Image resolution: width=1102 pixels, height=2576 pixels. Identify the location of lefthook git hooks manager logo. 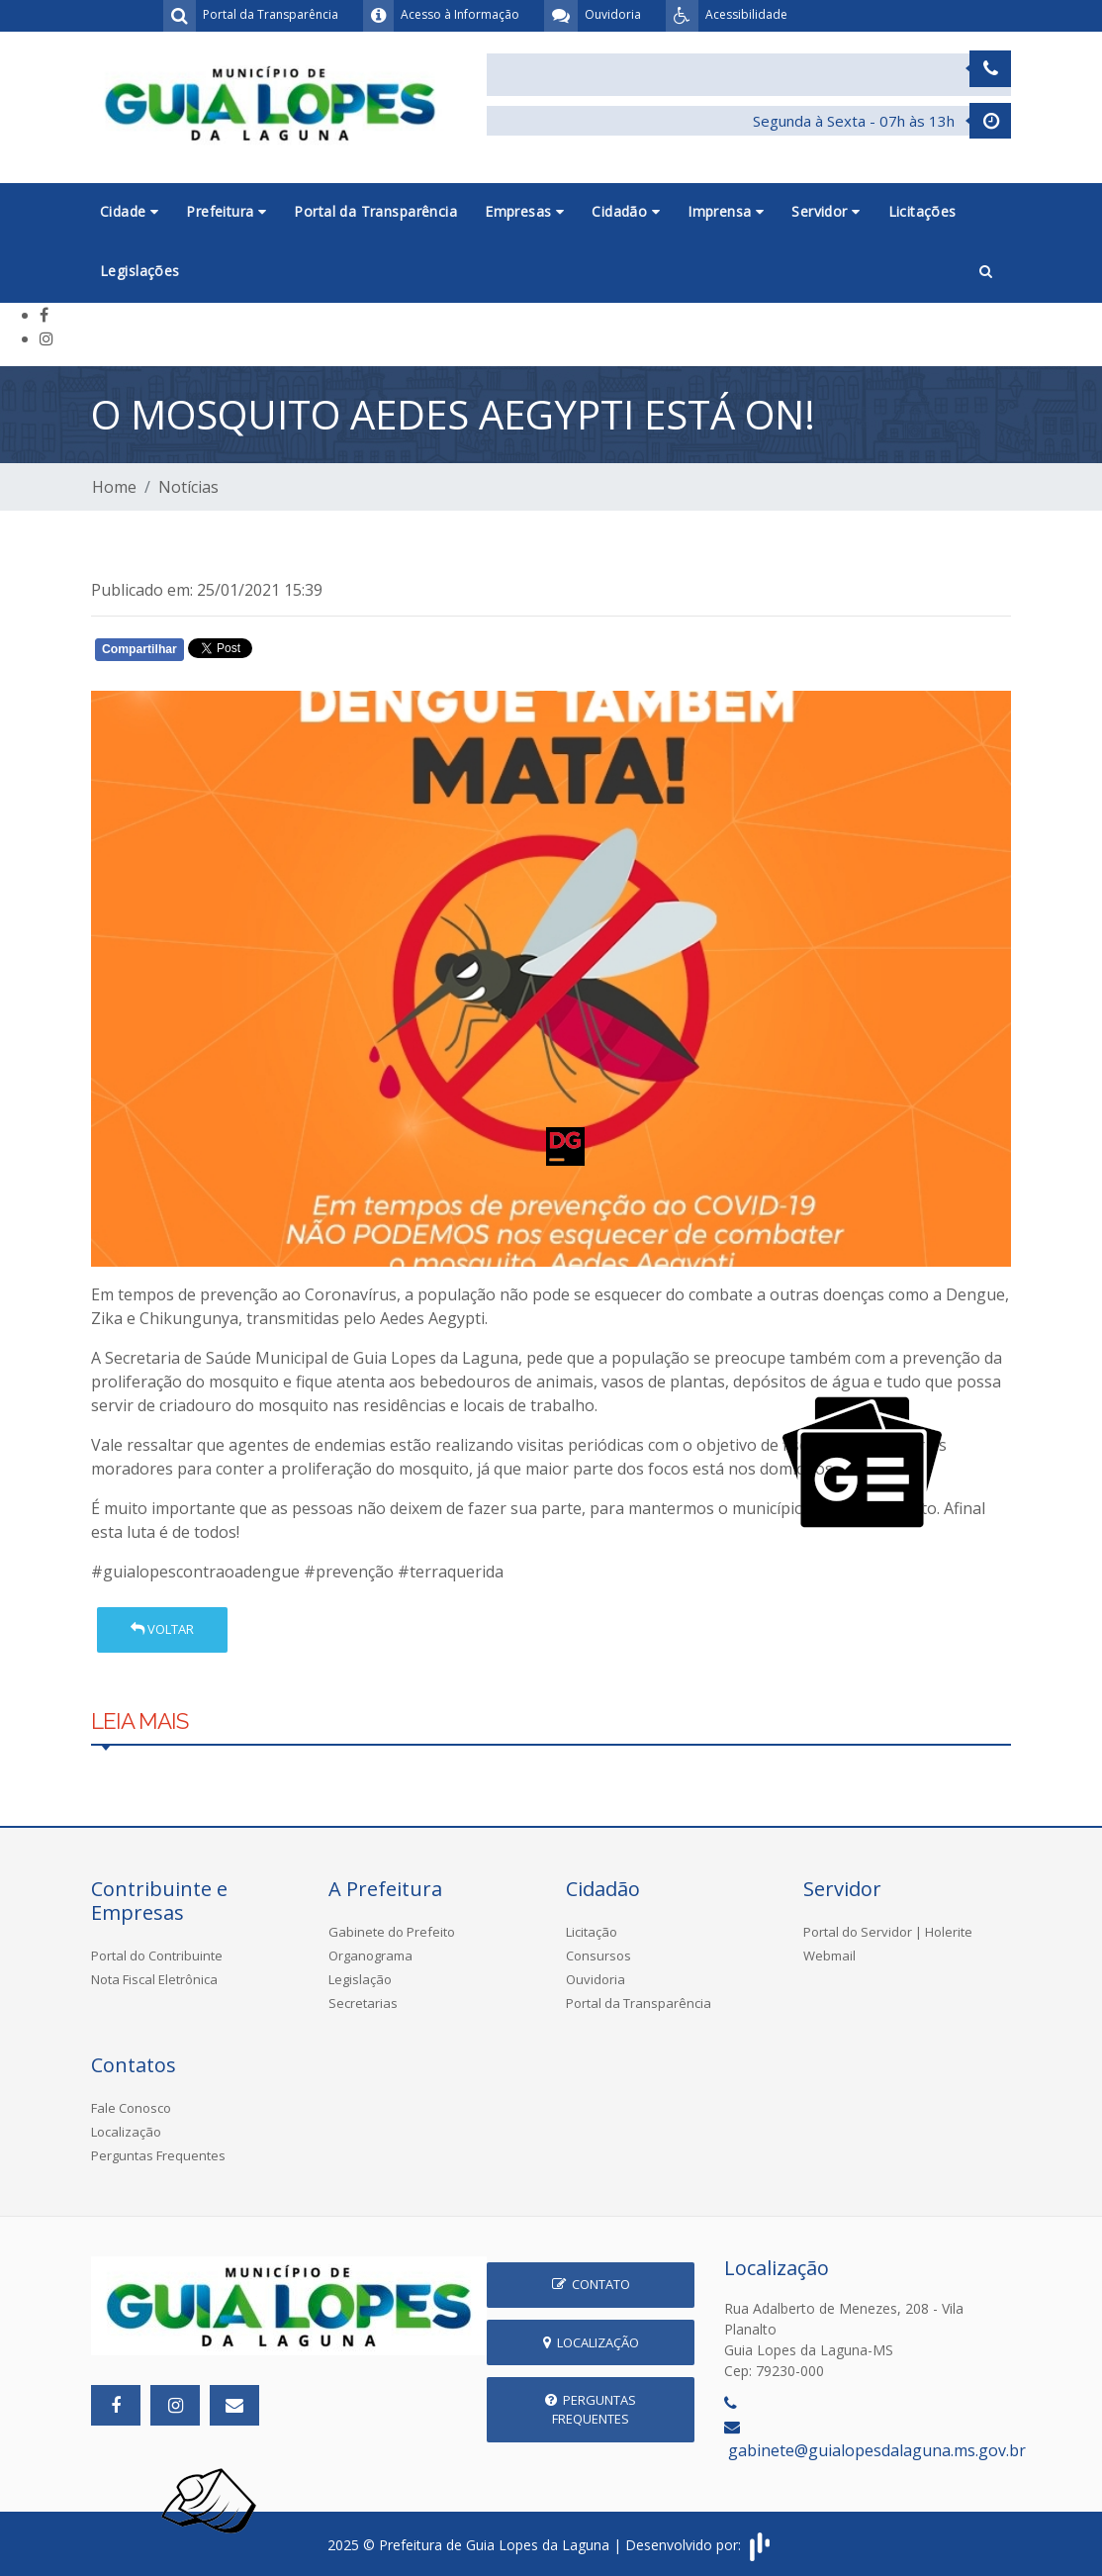
(209, 2501).